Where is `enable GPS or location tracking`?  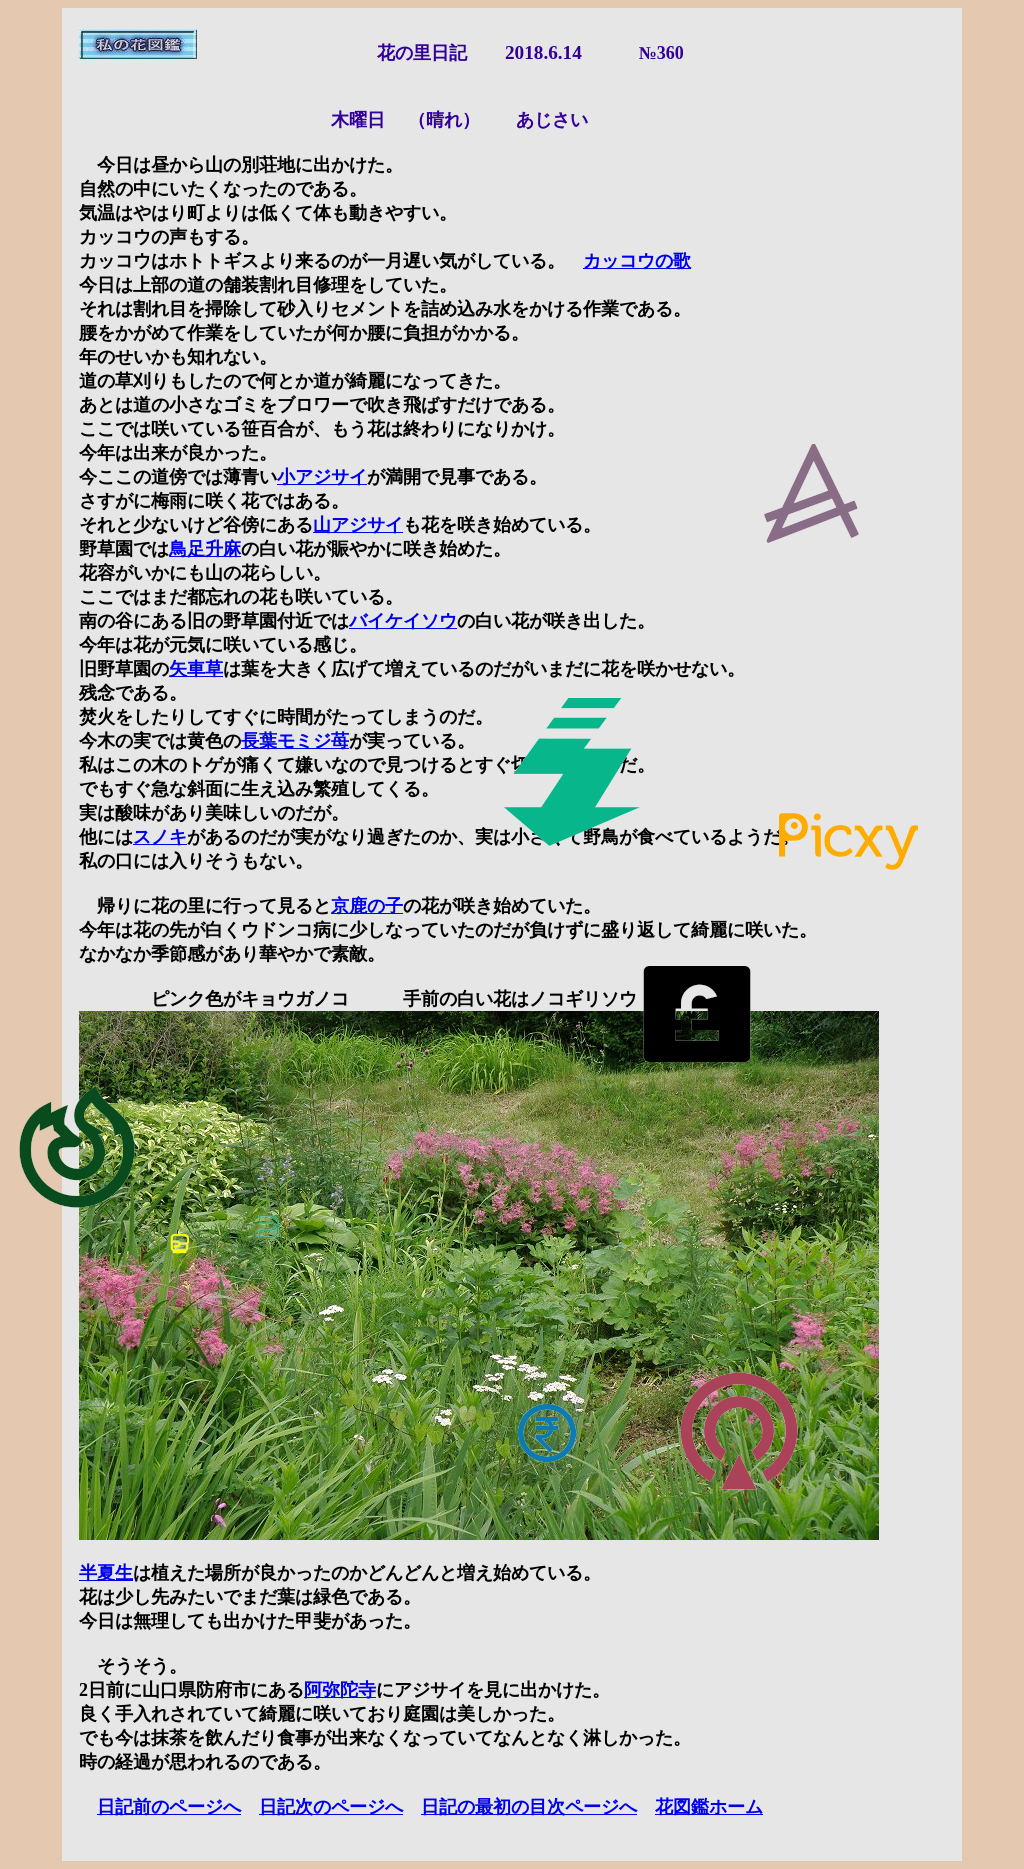
enable GPS or location tracking is located at coordinates (739, 1431).